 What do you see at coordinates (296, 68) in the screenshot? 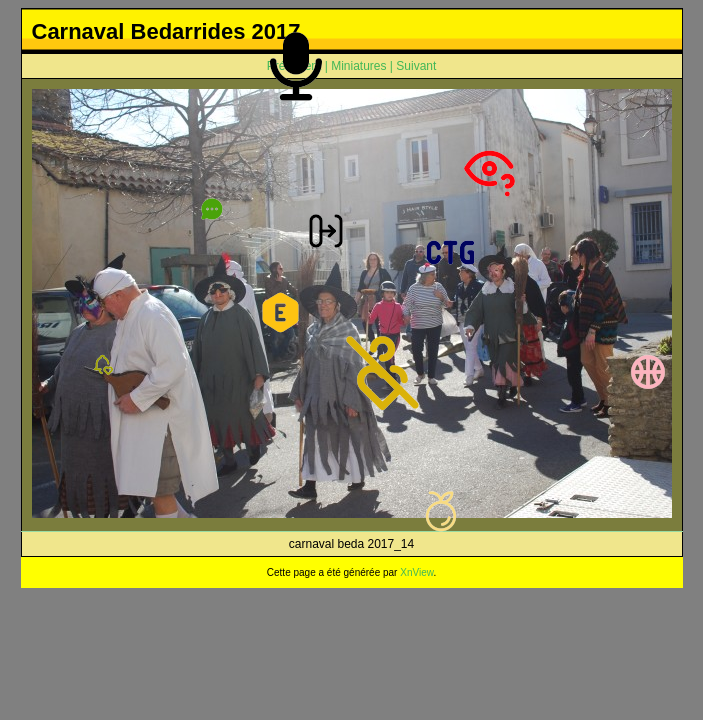
I see `tap to start voice input` at bounding box center [296, 68].